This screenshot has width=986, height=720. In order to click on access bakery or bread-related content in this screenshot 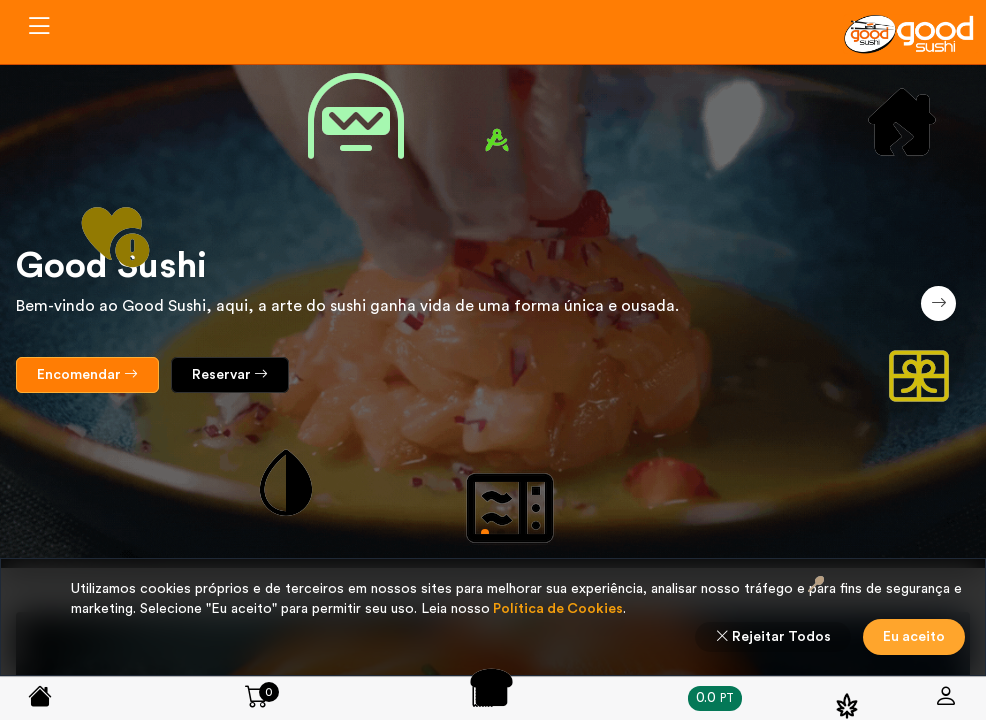, I will do `click(491, 687)`.